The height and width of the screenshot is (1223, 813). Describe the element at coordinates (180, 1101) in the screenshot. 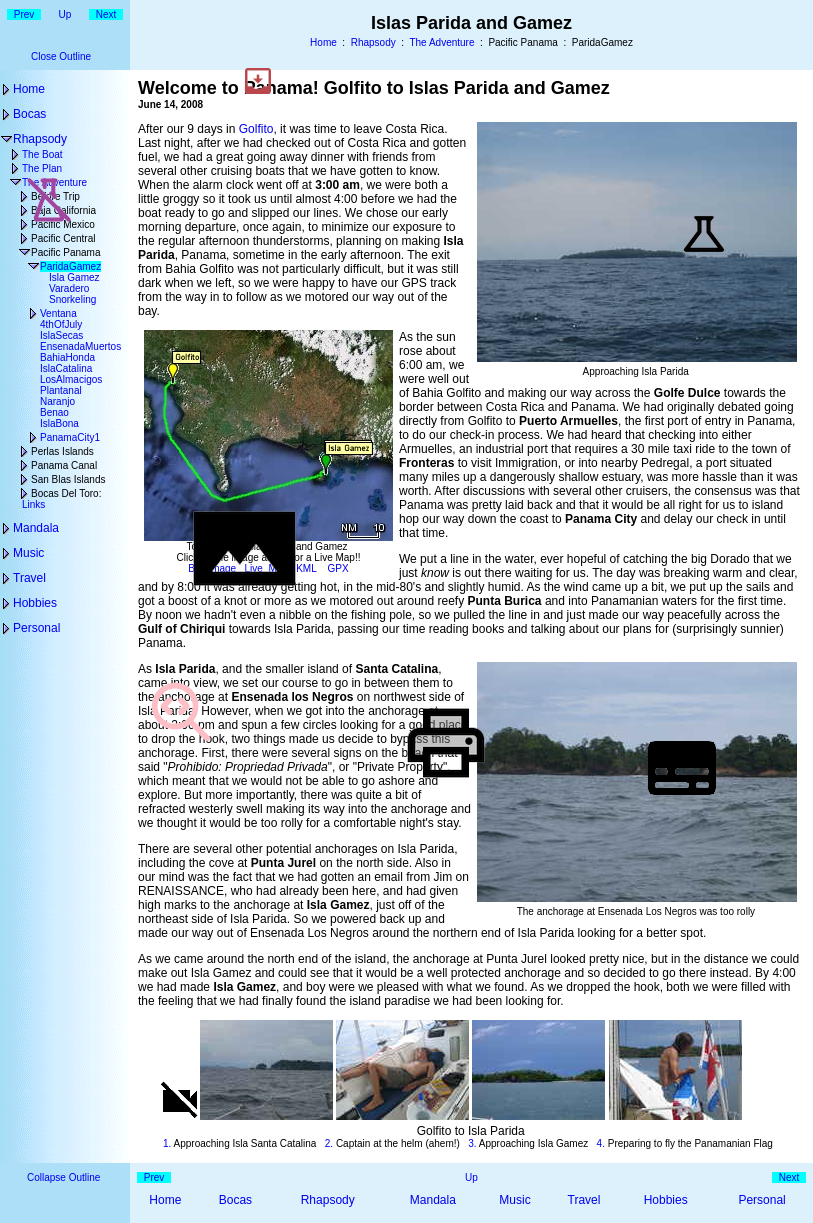

I see `turn off camera or disable video` at that location.